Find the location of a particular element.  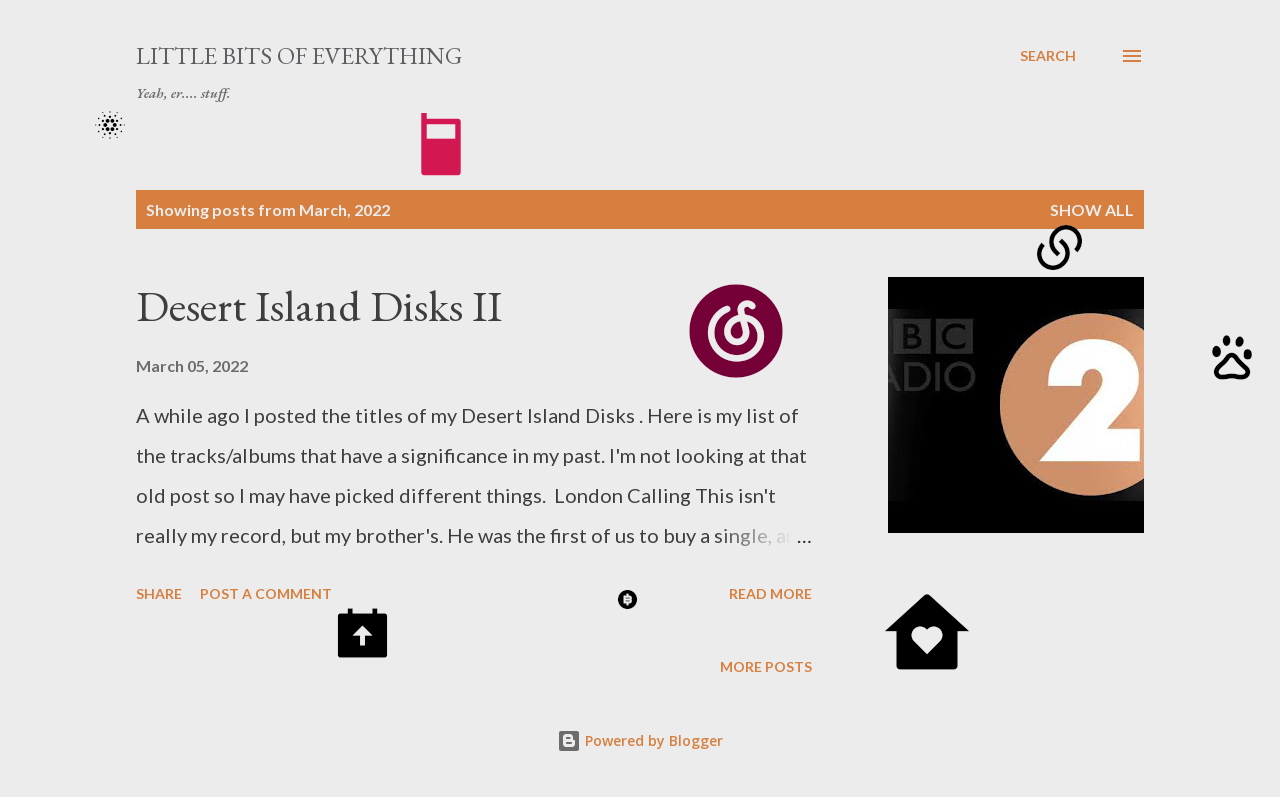

bitcoin or cryptocurrency indicator is located at coordinates (627, 599).